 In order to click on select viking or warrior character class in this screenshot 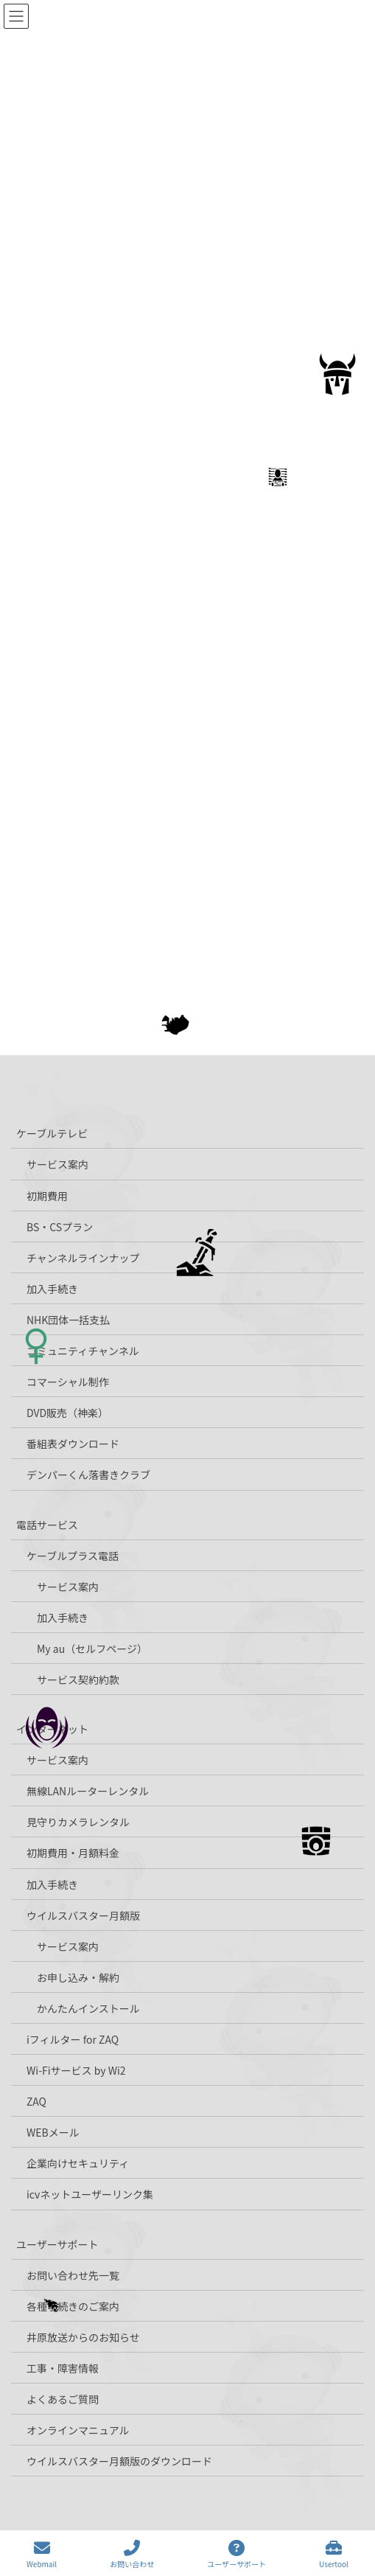, I will do `click(337, 374)`.